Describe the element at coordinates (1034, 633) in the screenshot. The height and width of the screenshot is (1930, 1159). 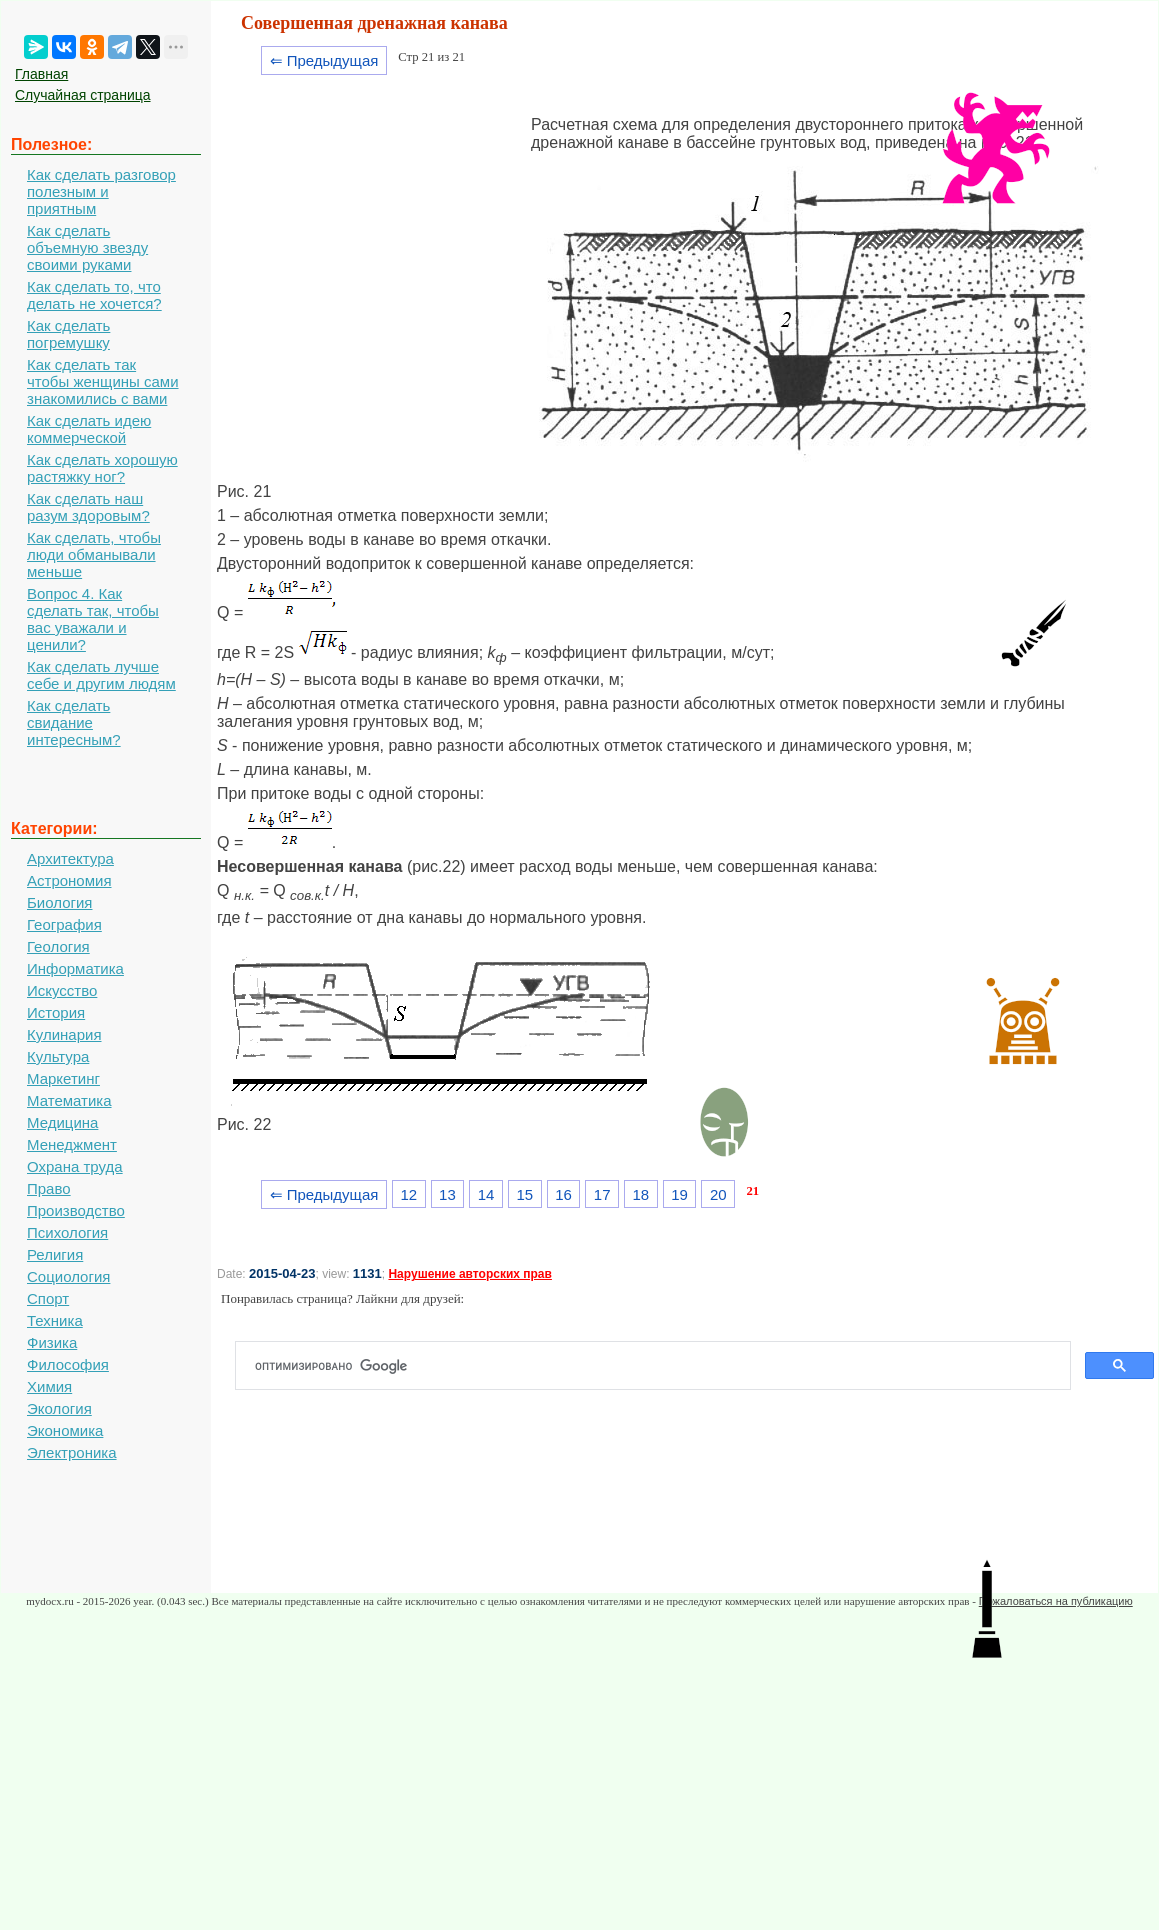
I see `equip a bone knife weapon` at that location.